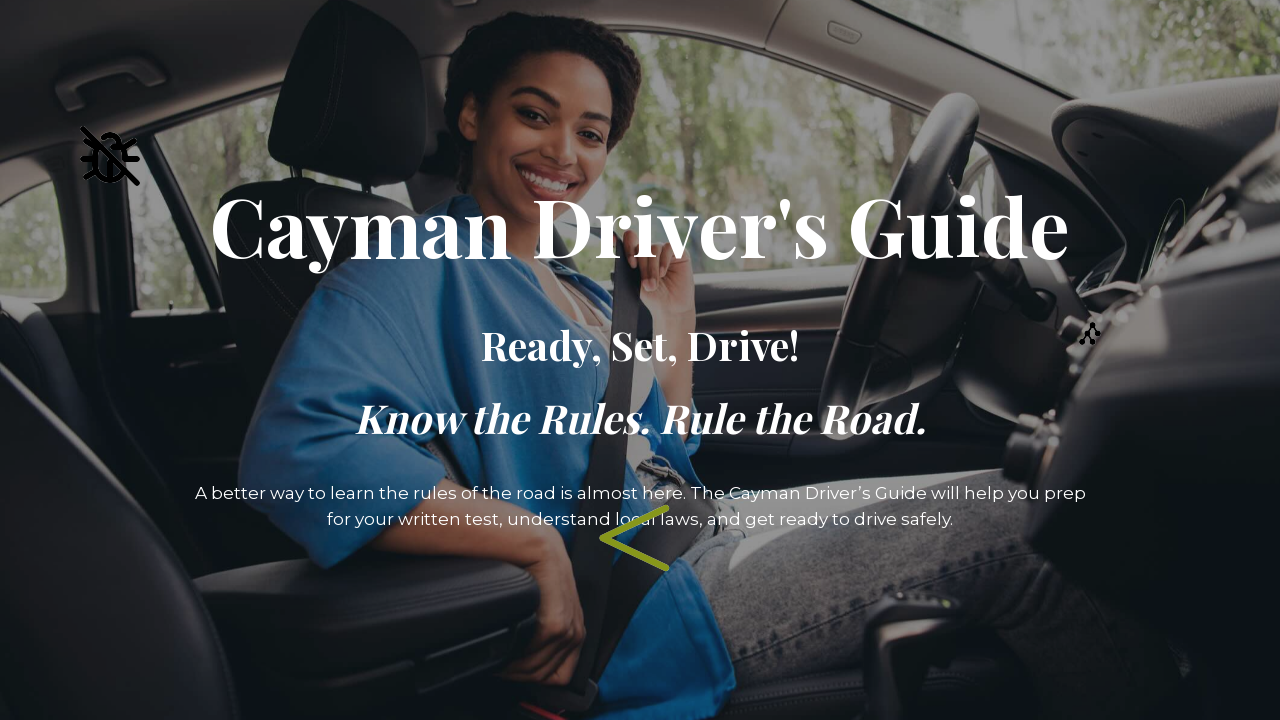 This screenshot has width=1280, height=720. Describe the element at coordinates (1090, 333) in the screenshot. I see `view hierarchical data structure` at that location.